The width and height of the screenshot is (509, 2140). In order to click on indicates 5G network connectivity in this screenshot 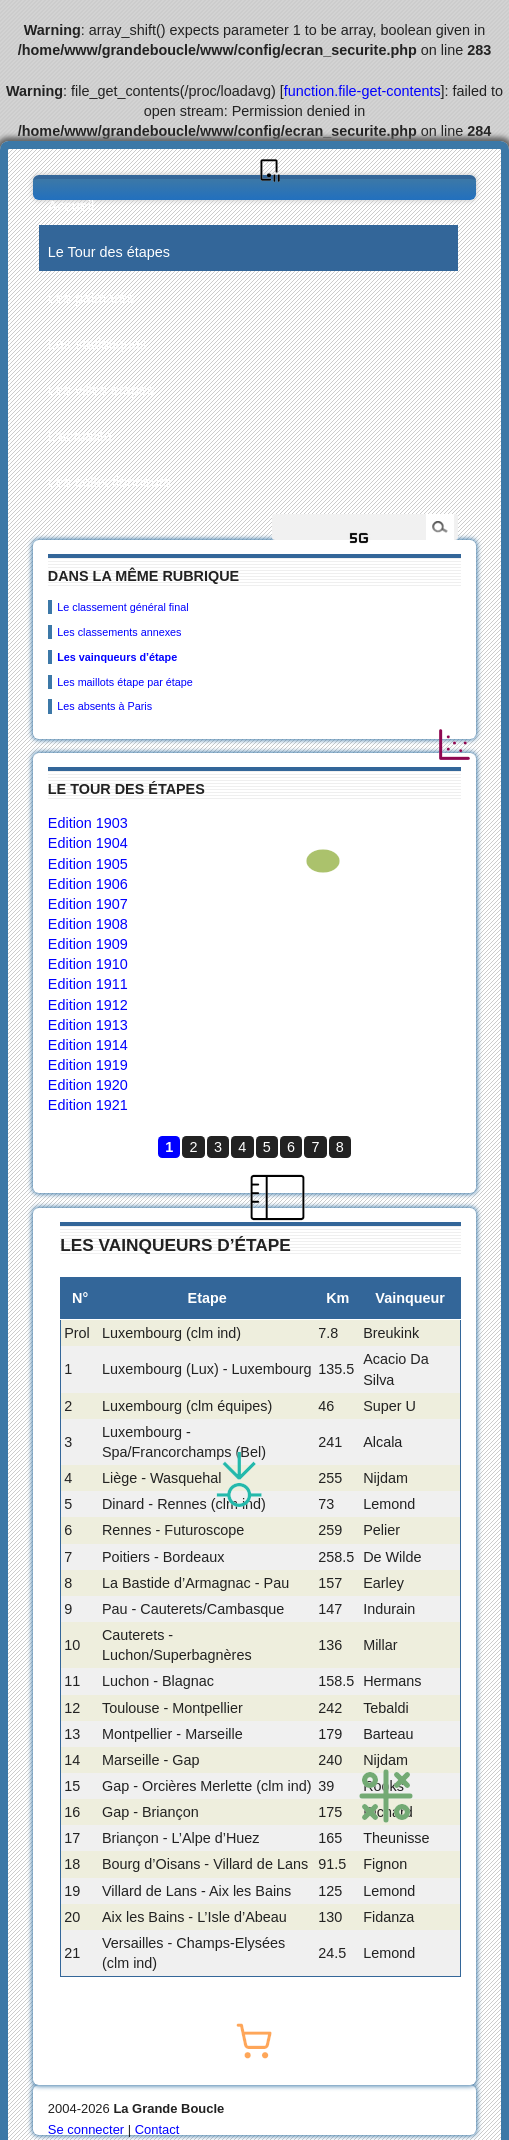, I will do `click(359, 538)`.